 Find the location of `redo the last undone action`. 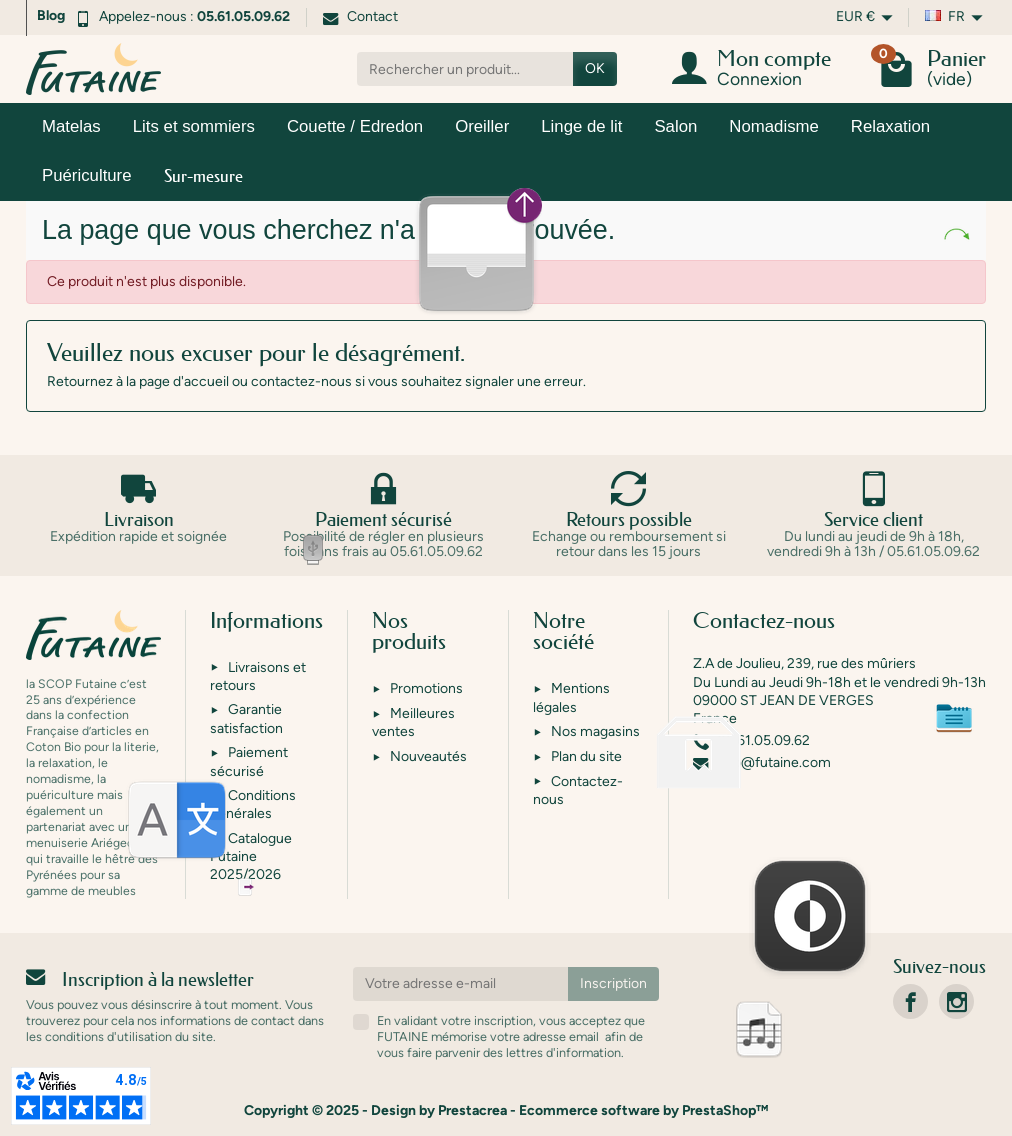

redo the last undone action is located at coordinates (957, 234).